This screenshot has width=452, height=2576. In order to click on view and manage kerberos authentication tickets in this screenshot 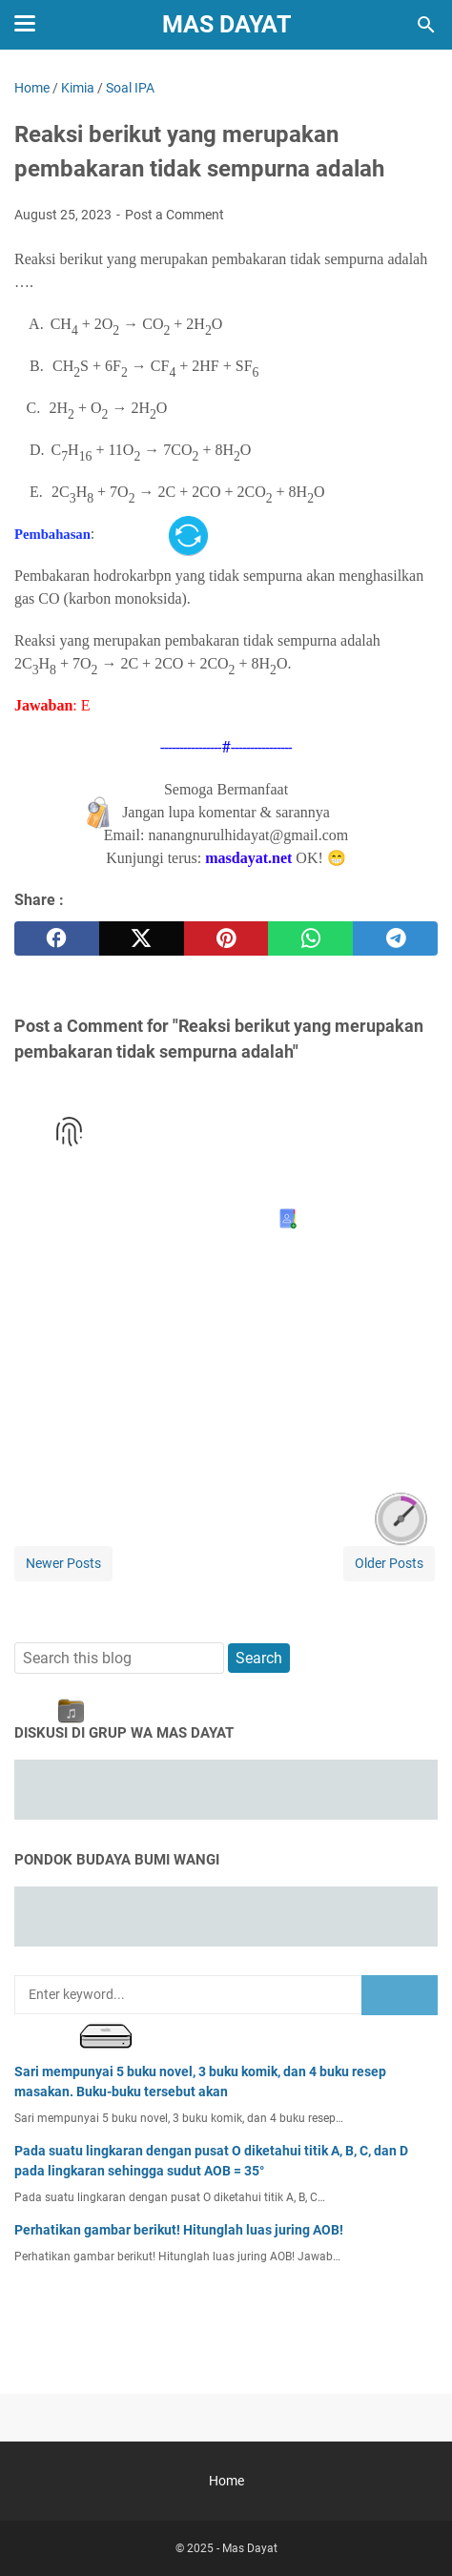, I will do `click(98, 813)`.